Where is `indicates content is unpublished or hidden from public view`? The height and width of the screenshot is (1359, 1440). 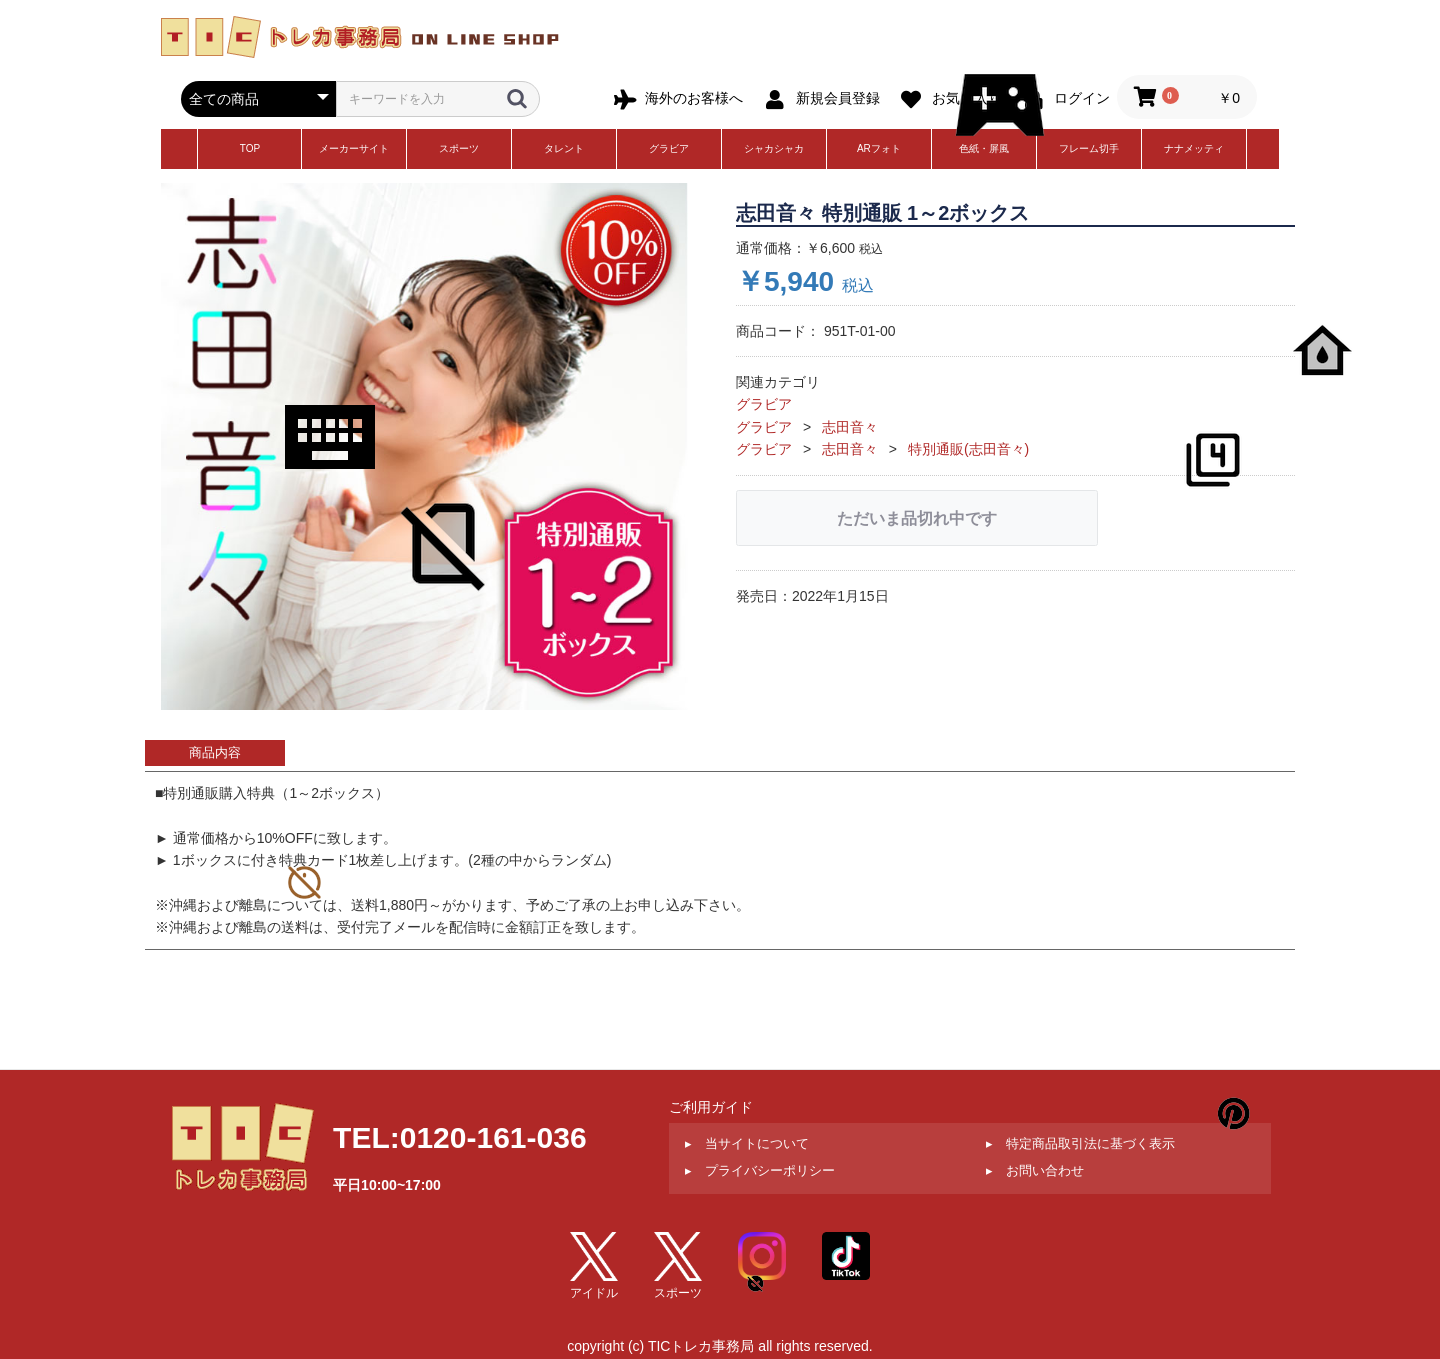 indicates content is unpublished or hidden from public view is located at coordinates (755, 1283).